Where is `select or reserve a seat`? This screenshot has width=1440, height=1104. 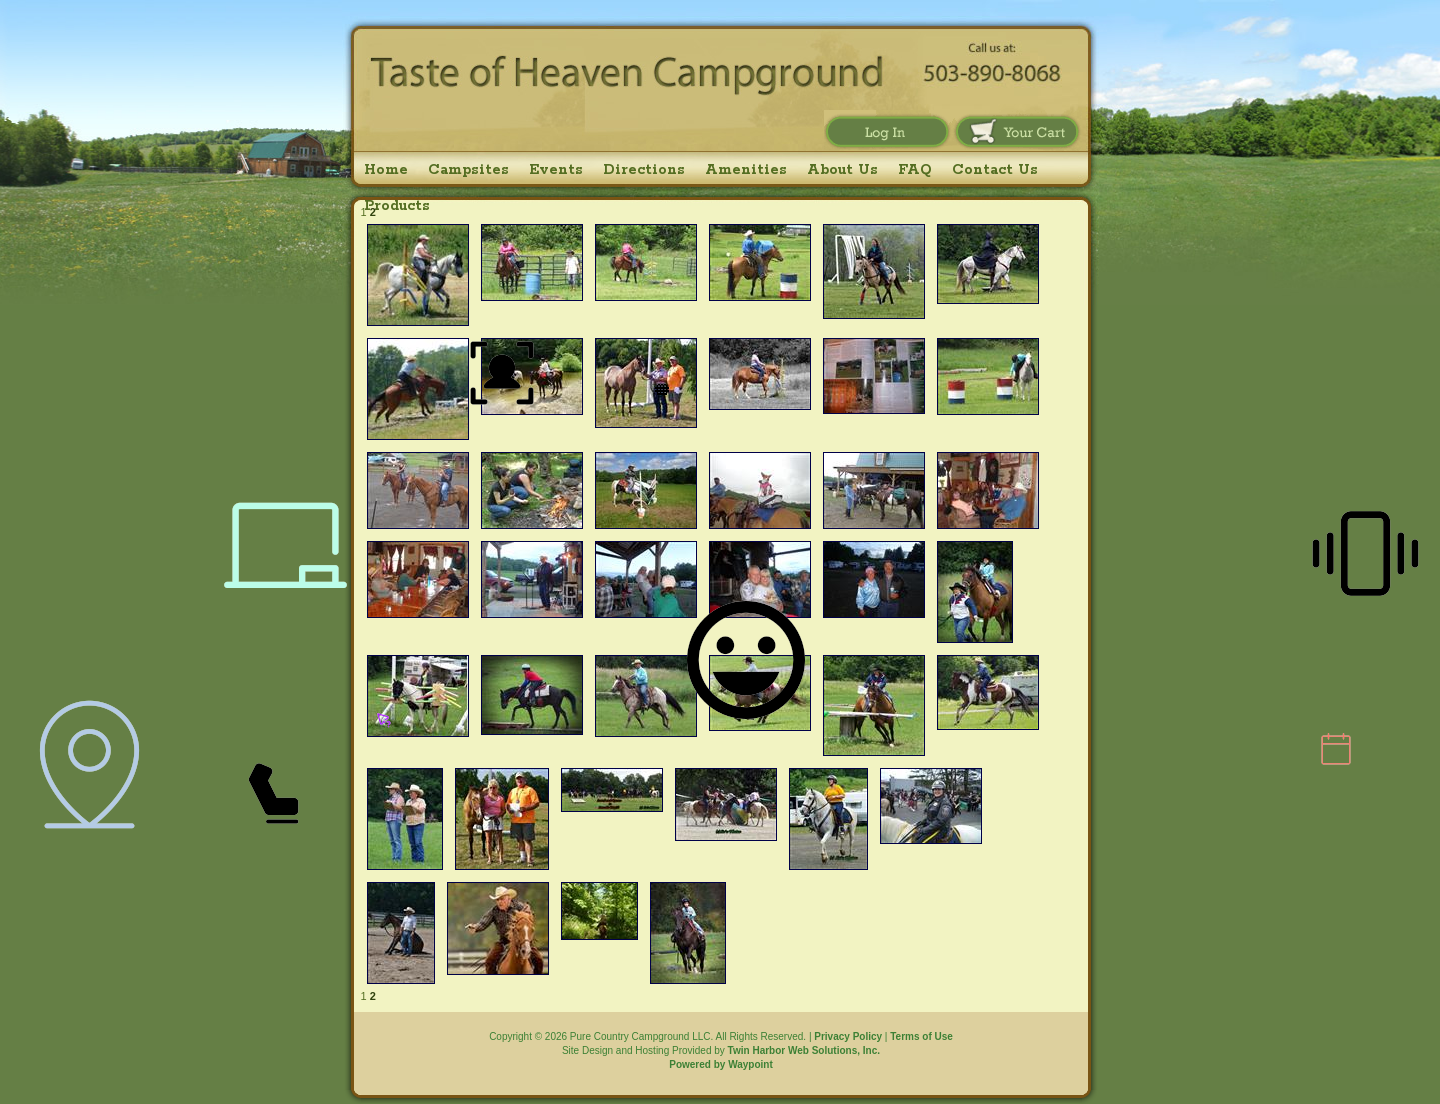
select or reserve a seat is located at coordinates (272, 793).